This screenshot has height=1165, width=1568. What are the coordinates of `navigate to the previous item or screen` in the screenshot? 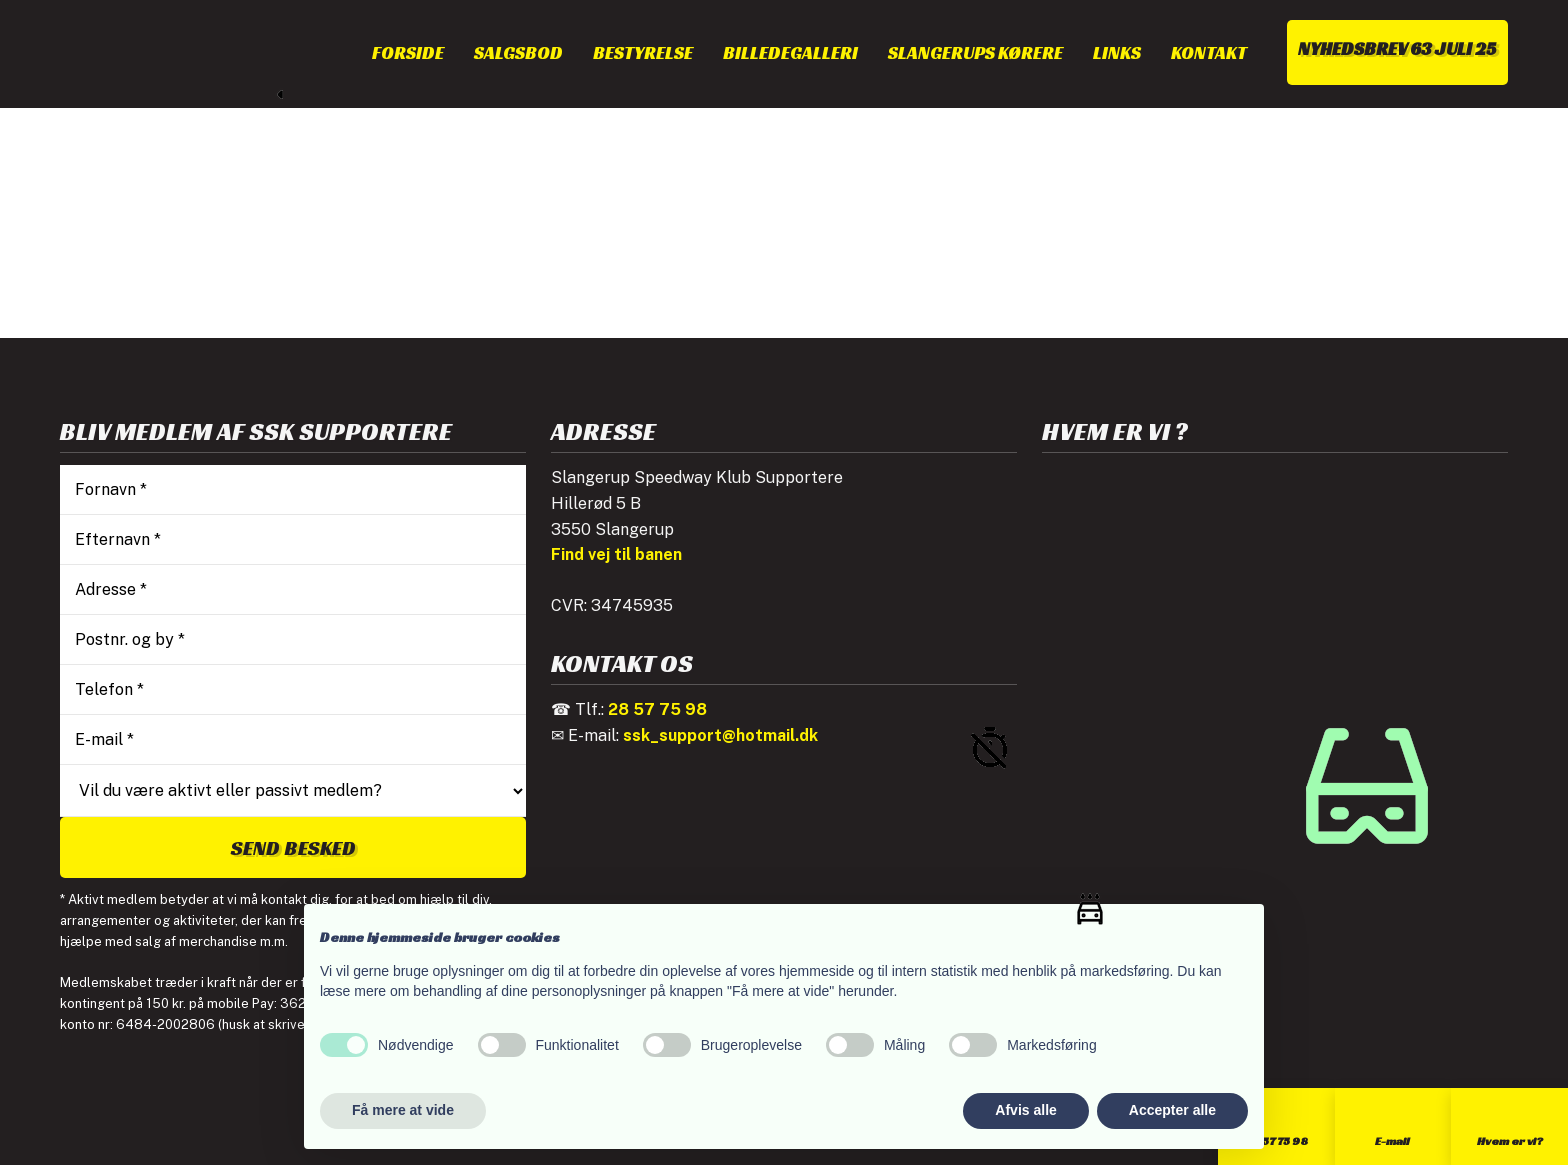 It's located at (280, 94).